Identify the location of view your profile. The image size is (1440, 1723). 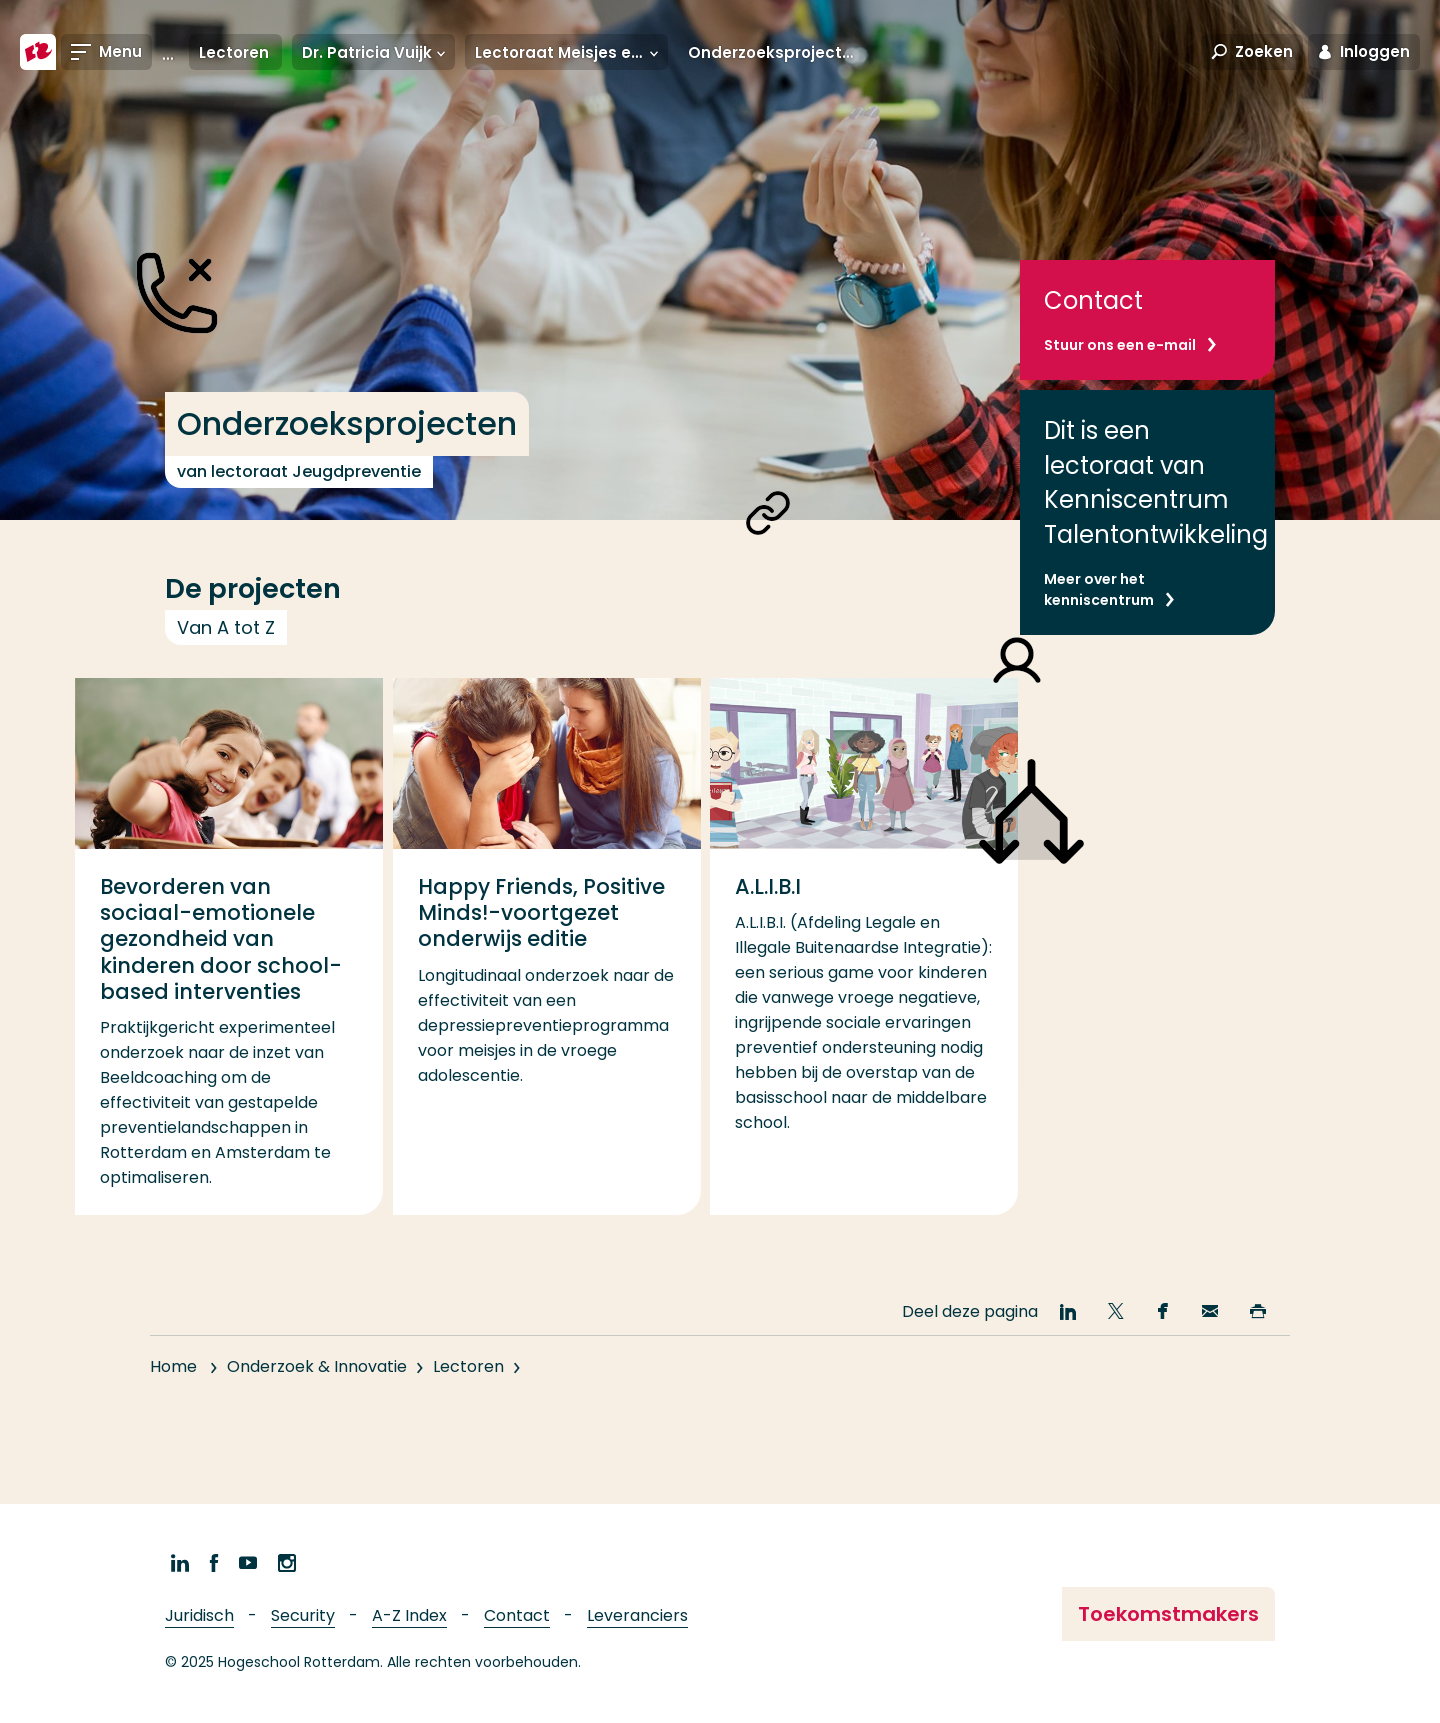
(1017, 661).